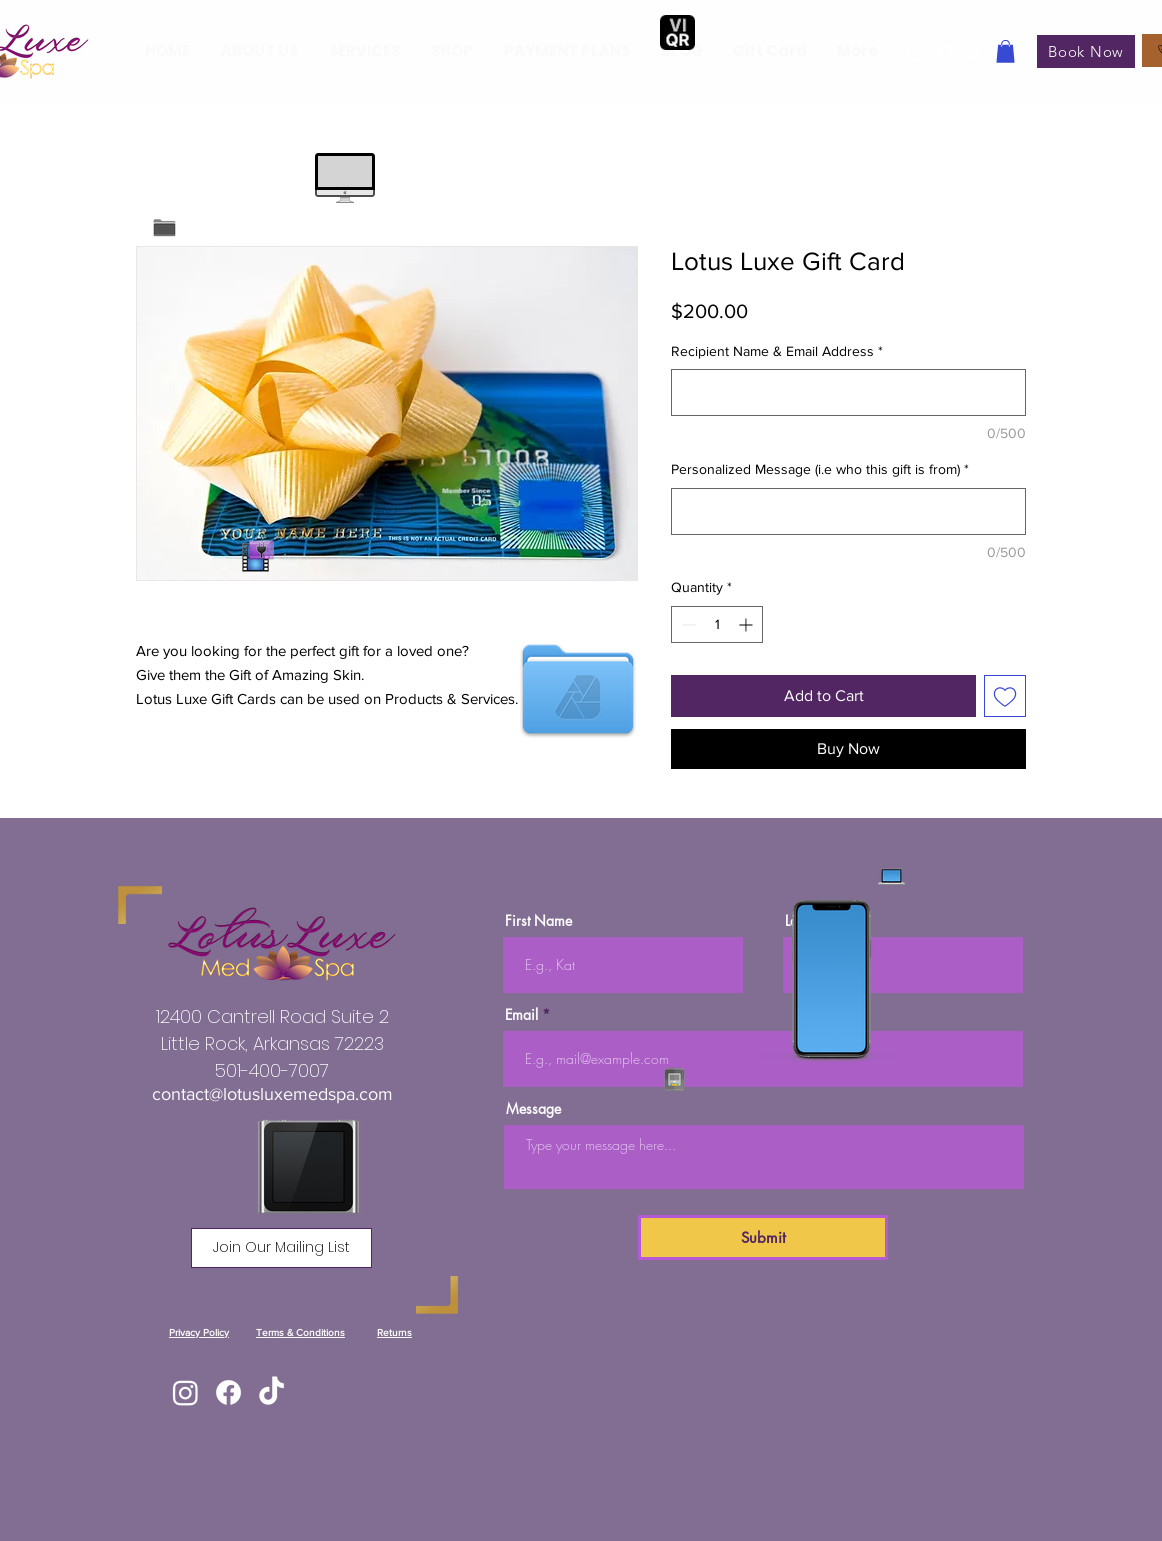  I want to click on switch to Vietnamese VIQR input method, so click(677, 32).